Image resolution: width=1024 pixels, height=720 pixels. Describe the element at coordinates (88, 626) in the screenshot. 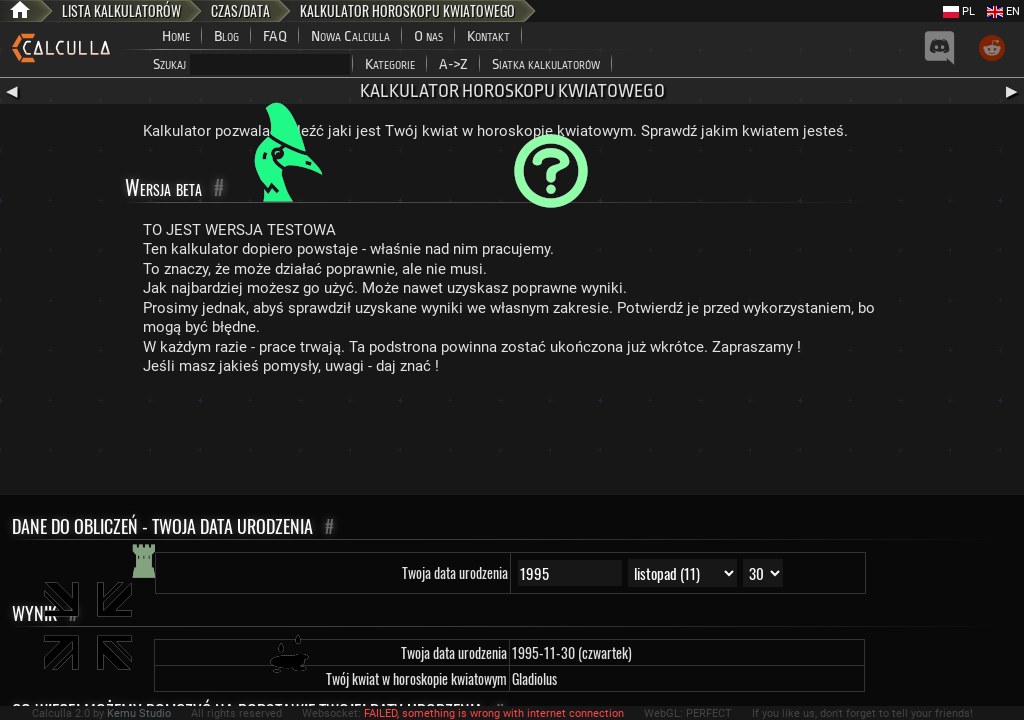

I see `select United Kingdom as region or language` at that location.